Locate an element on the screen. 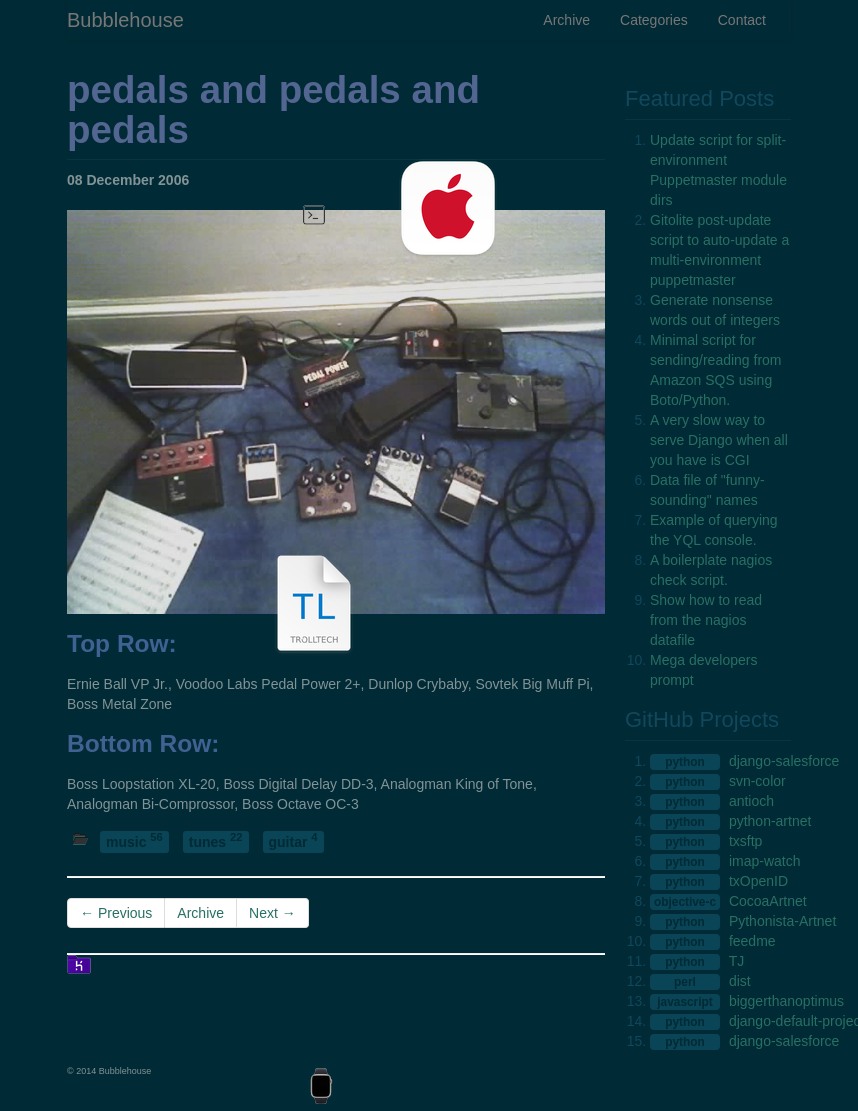 Image resolution: width=858 pixels, height=1111 pixels. access AppleCare support for your Mac is located at coordinates (448, 208).